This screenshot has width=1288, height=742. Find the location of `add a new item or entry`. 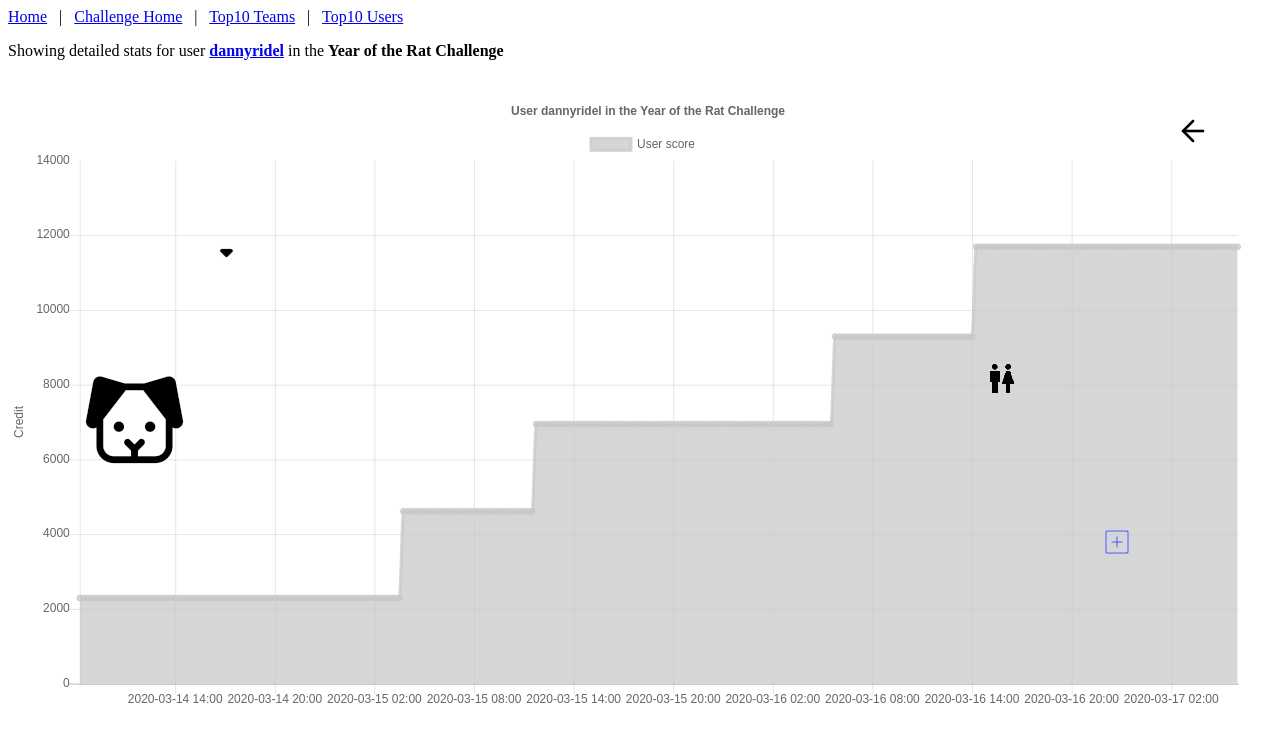

add a new item or entry is located at coordinates (1117, 542).